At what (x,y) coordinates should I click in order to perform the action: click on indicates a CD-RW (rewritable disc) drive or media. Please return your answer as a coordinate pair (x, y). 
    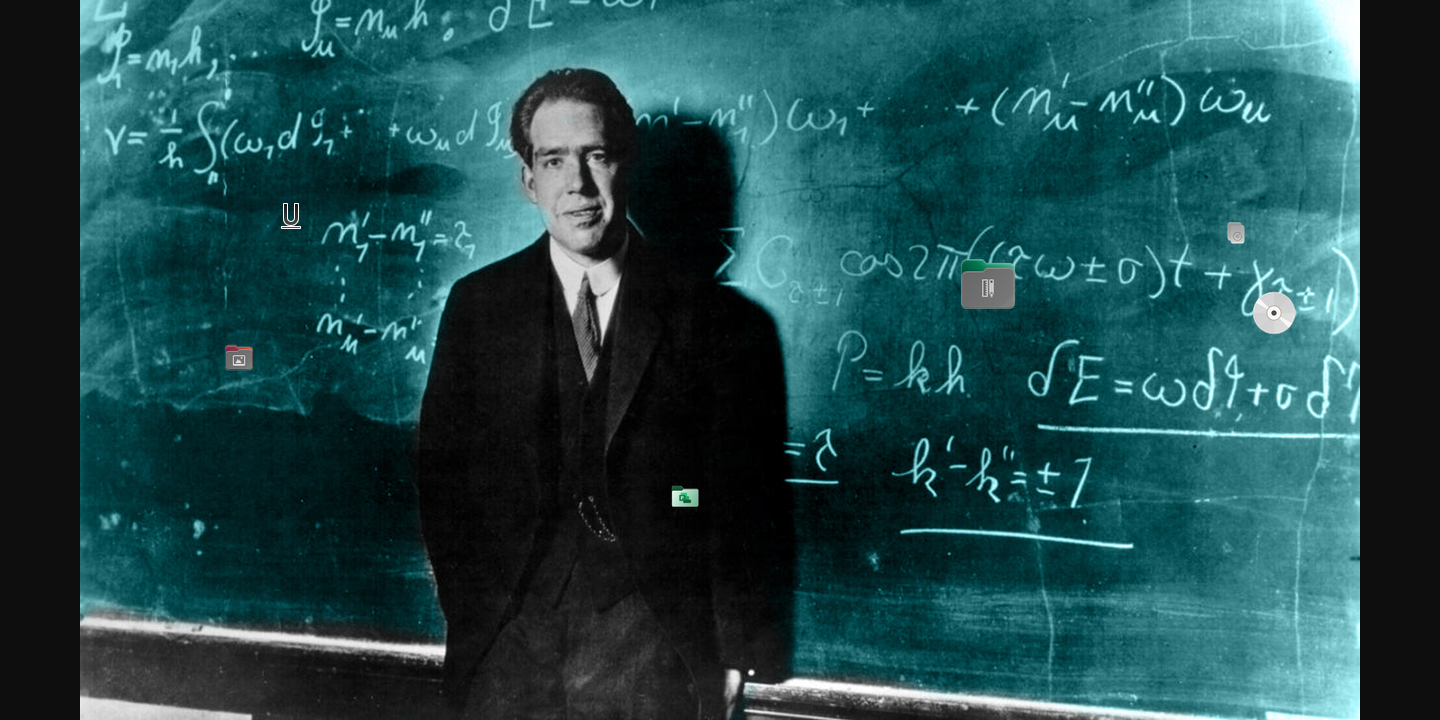
    Looking at the image, I should click on (1274, 313).